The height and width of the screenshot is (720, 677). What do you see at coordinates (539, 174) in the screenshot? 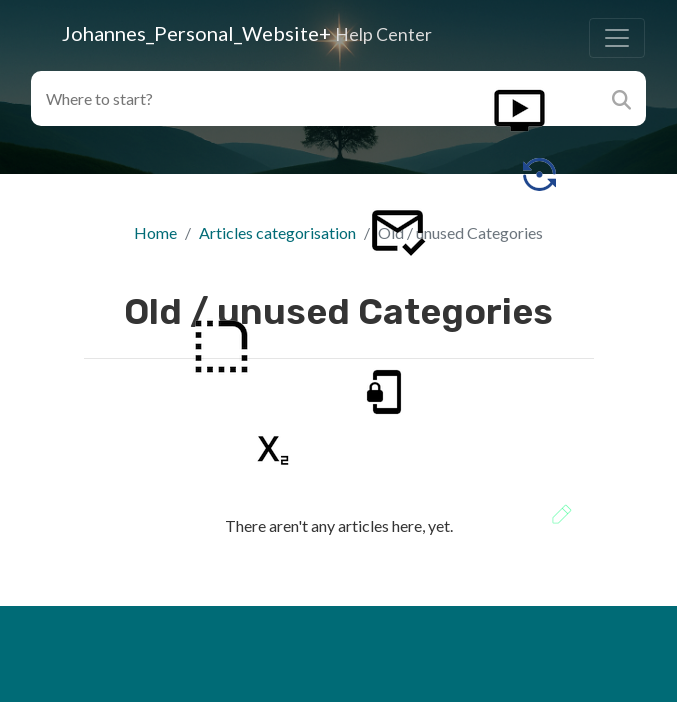
I see `reopen a previously closed issue` at bounding box center [539, 174].